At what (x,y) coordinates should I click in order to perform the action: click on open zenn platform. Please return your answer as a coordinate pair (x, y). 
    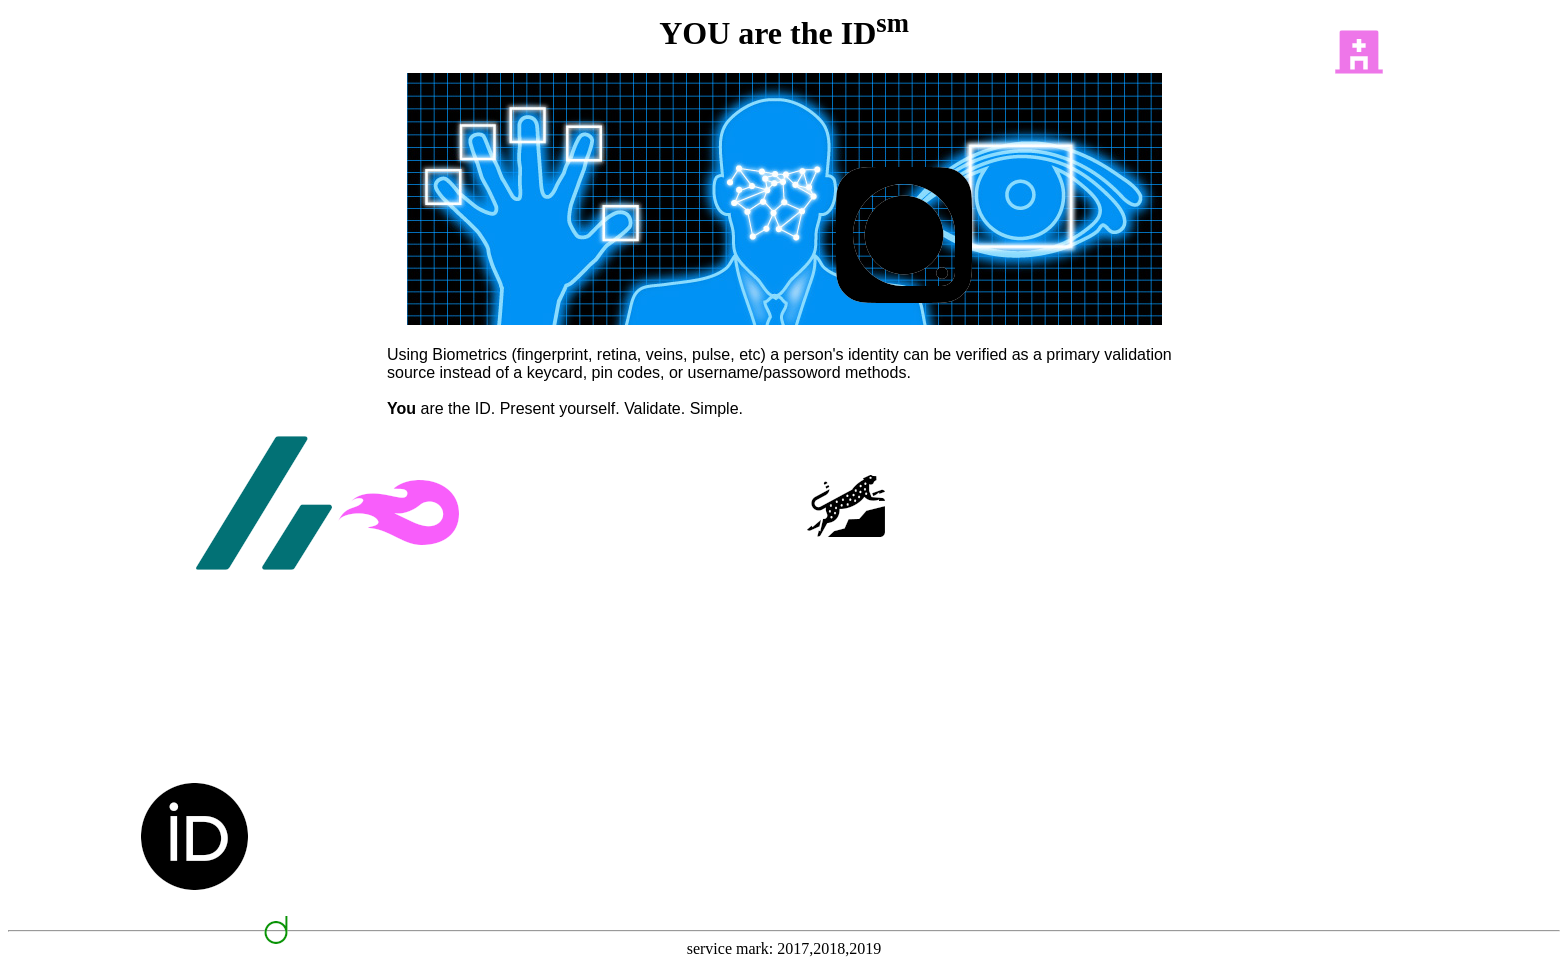
    Looking at the image, I should click on (264, 503).